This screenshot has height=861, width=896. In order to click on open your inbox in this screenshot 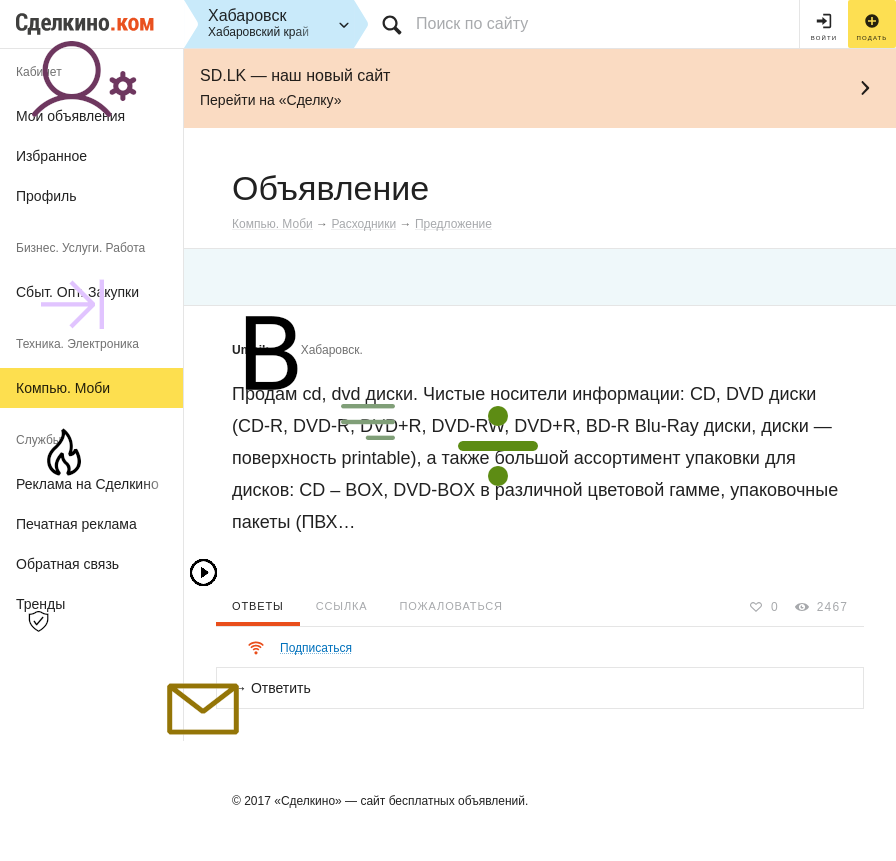, I will do `click(203, 709)`.